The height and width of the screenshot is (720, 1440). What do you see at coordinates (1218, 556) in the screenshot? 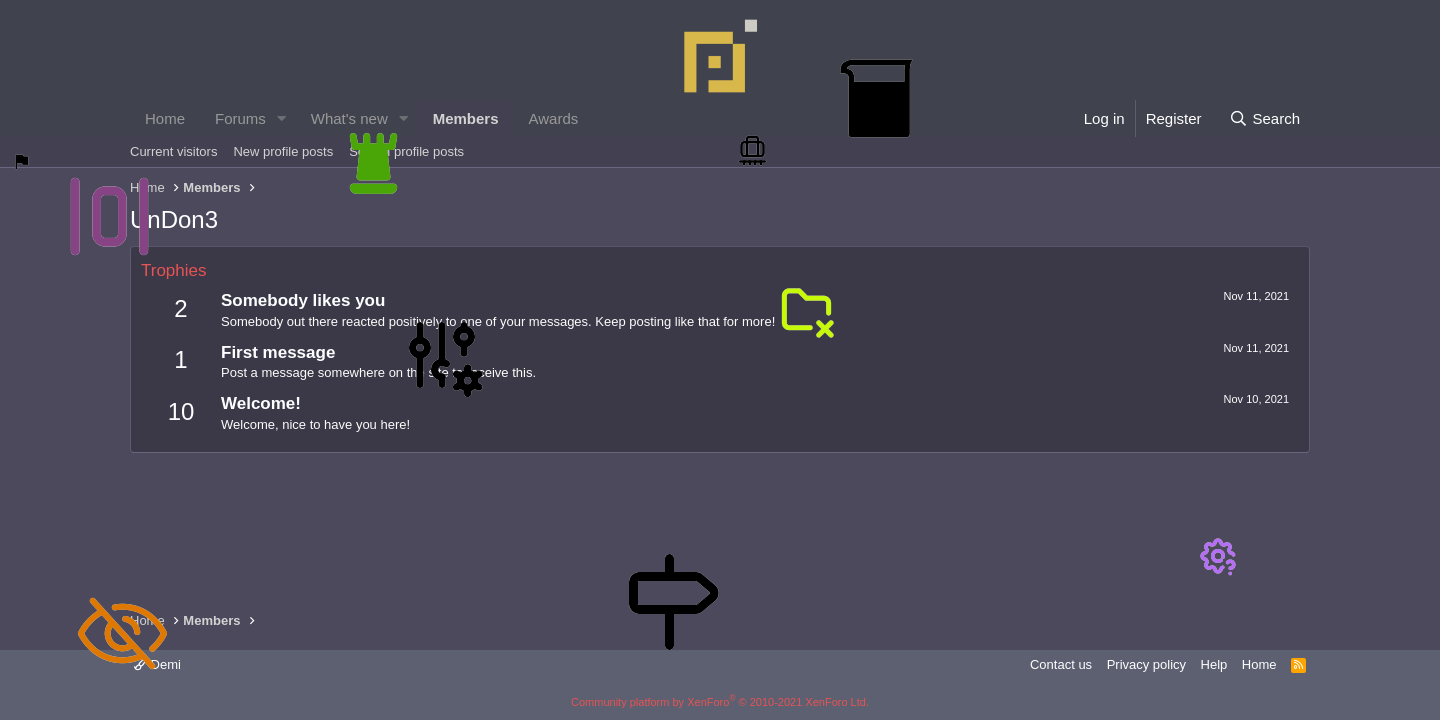
I see `access settings help or FAQ` at bounding box center [1218, 556].